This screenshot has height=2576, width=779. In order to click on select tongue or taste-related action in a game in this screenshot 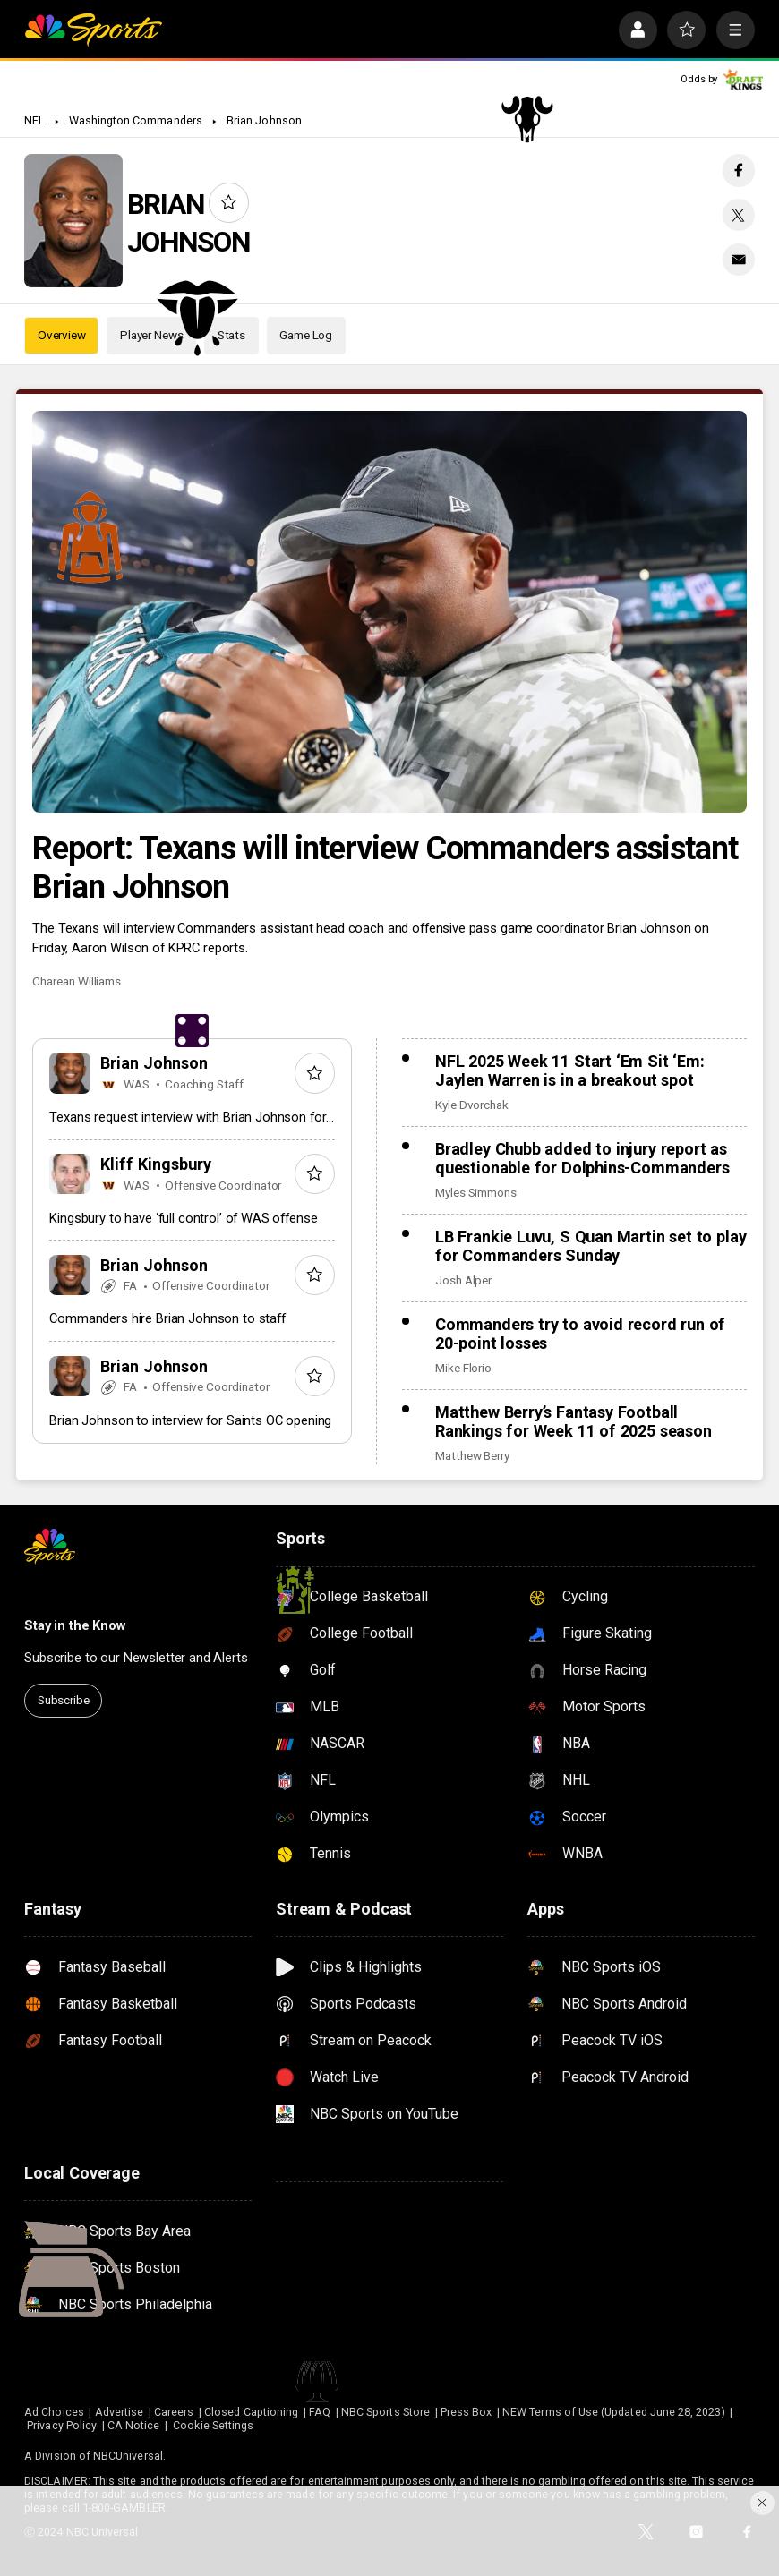, I will do `click(197, 318)`.